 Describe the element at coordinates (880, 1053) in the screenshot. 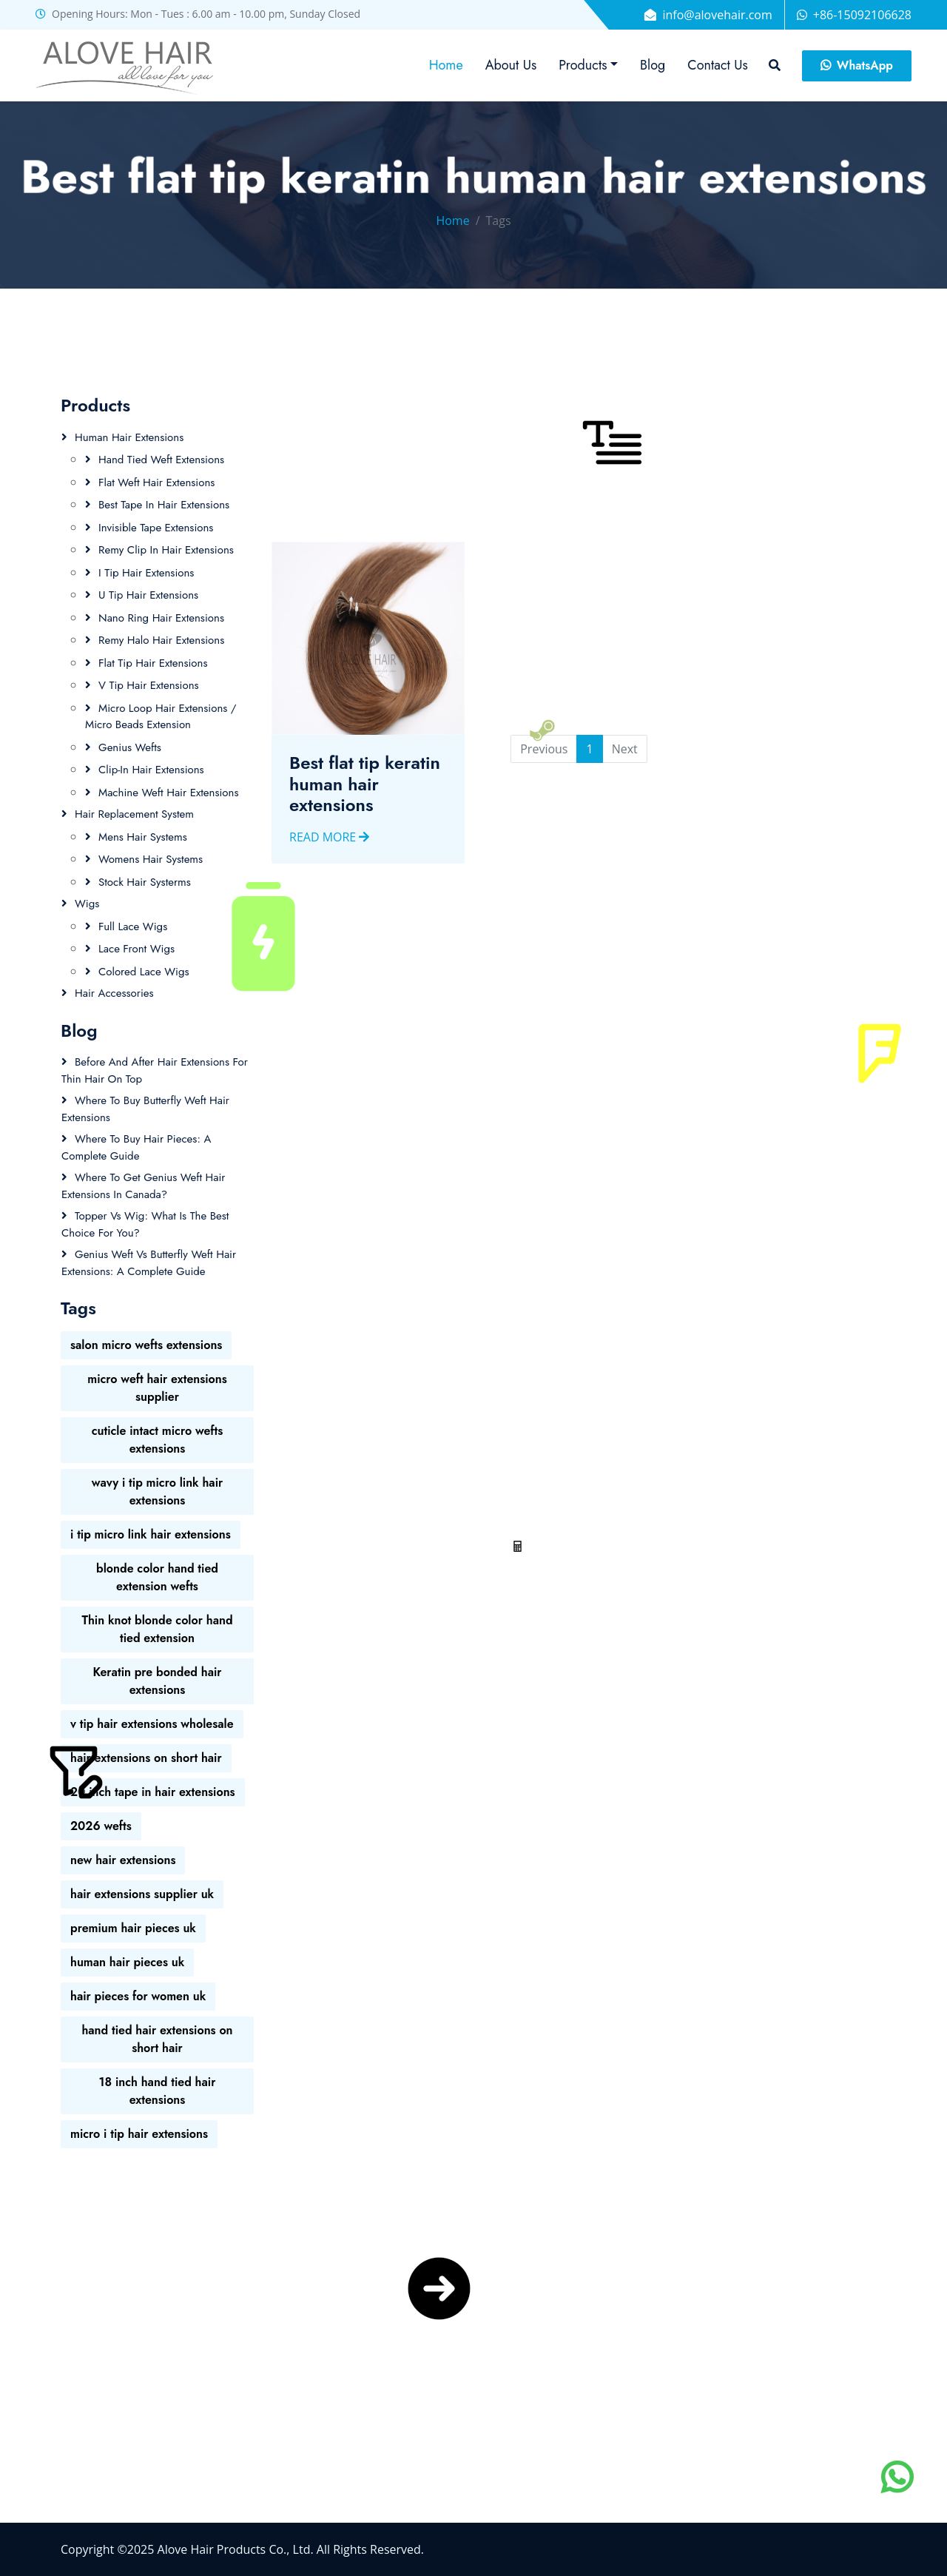

I see `open foursquare app` at that location.